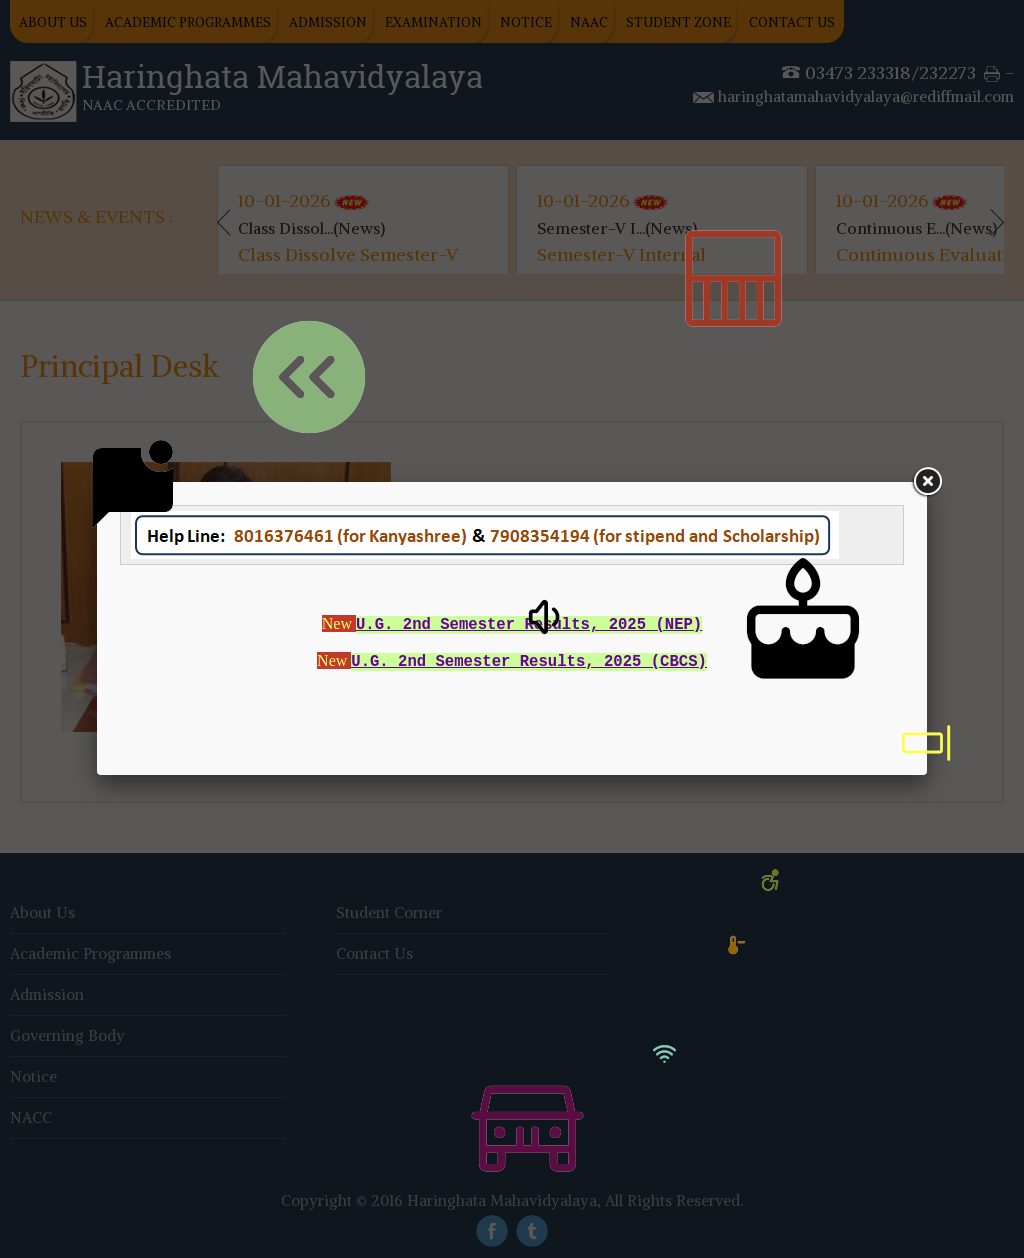 The width and height of the screenshot is (1024, 1258). Describe the element at coordinates (548, 617) in the screenshot. I see `adjust audio volume level` at that location.